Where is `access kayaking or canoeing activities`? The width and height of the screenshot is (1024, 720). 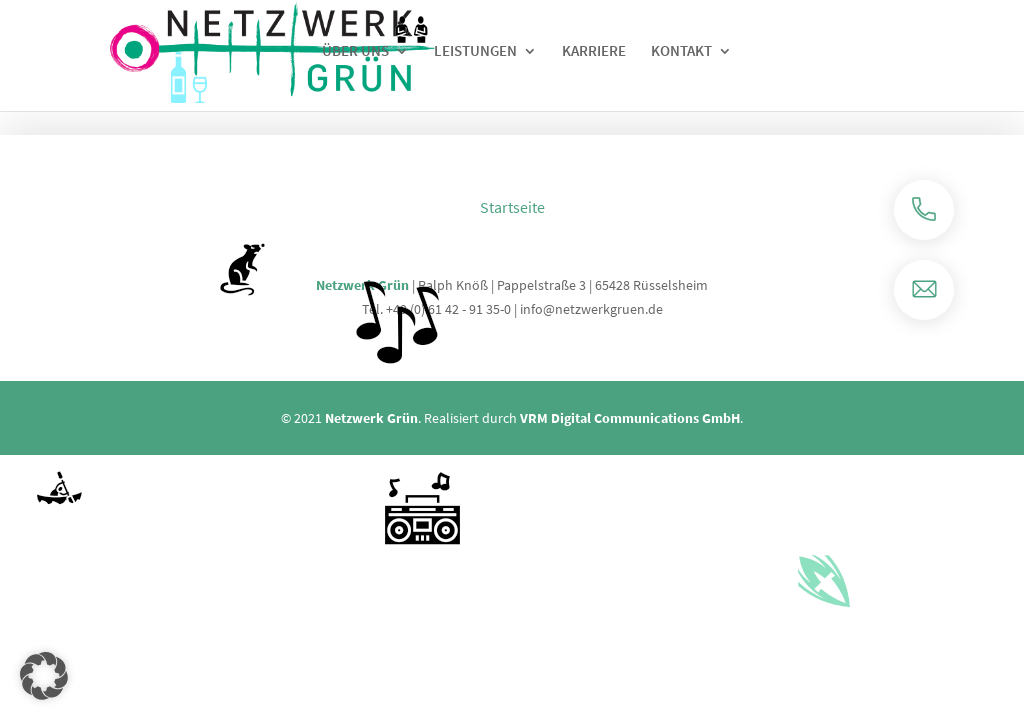
access kayaking or canoeing activities is located at coordinates (59, 489).